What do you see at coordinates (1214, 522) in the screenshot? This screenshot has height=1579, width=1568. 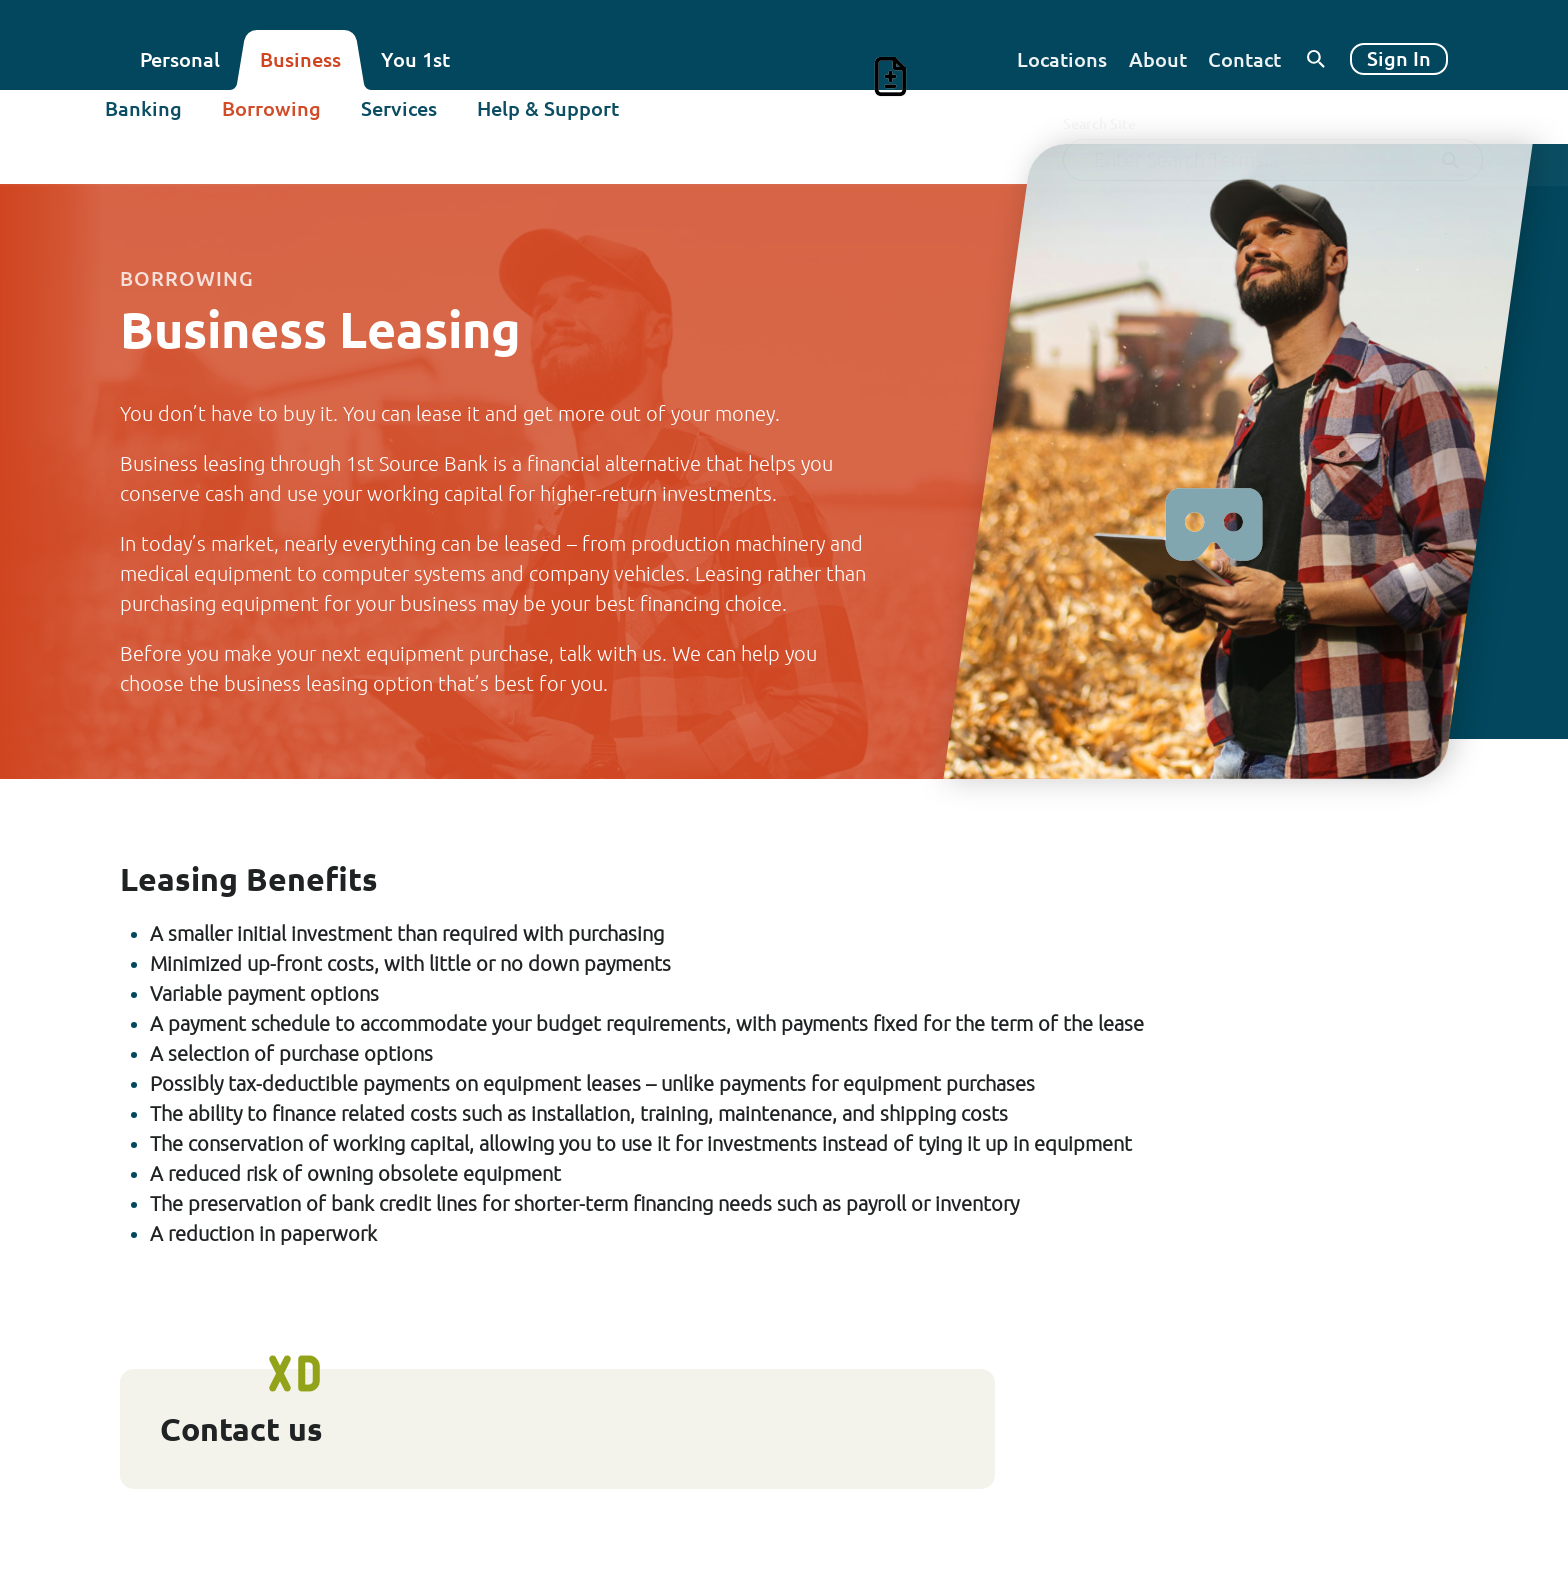 I see `access virtual reality or VR mode` at bounding box center [1214, 522].